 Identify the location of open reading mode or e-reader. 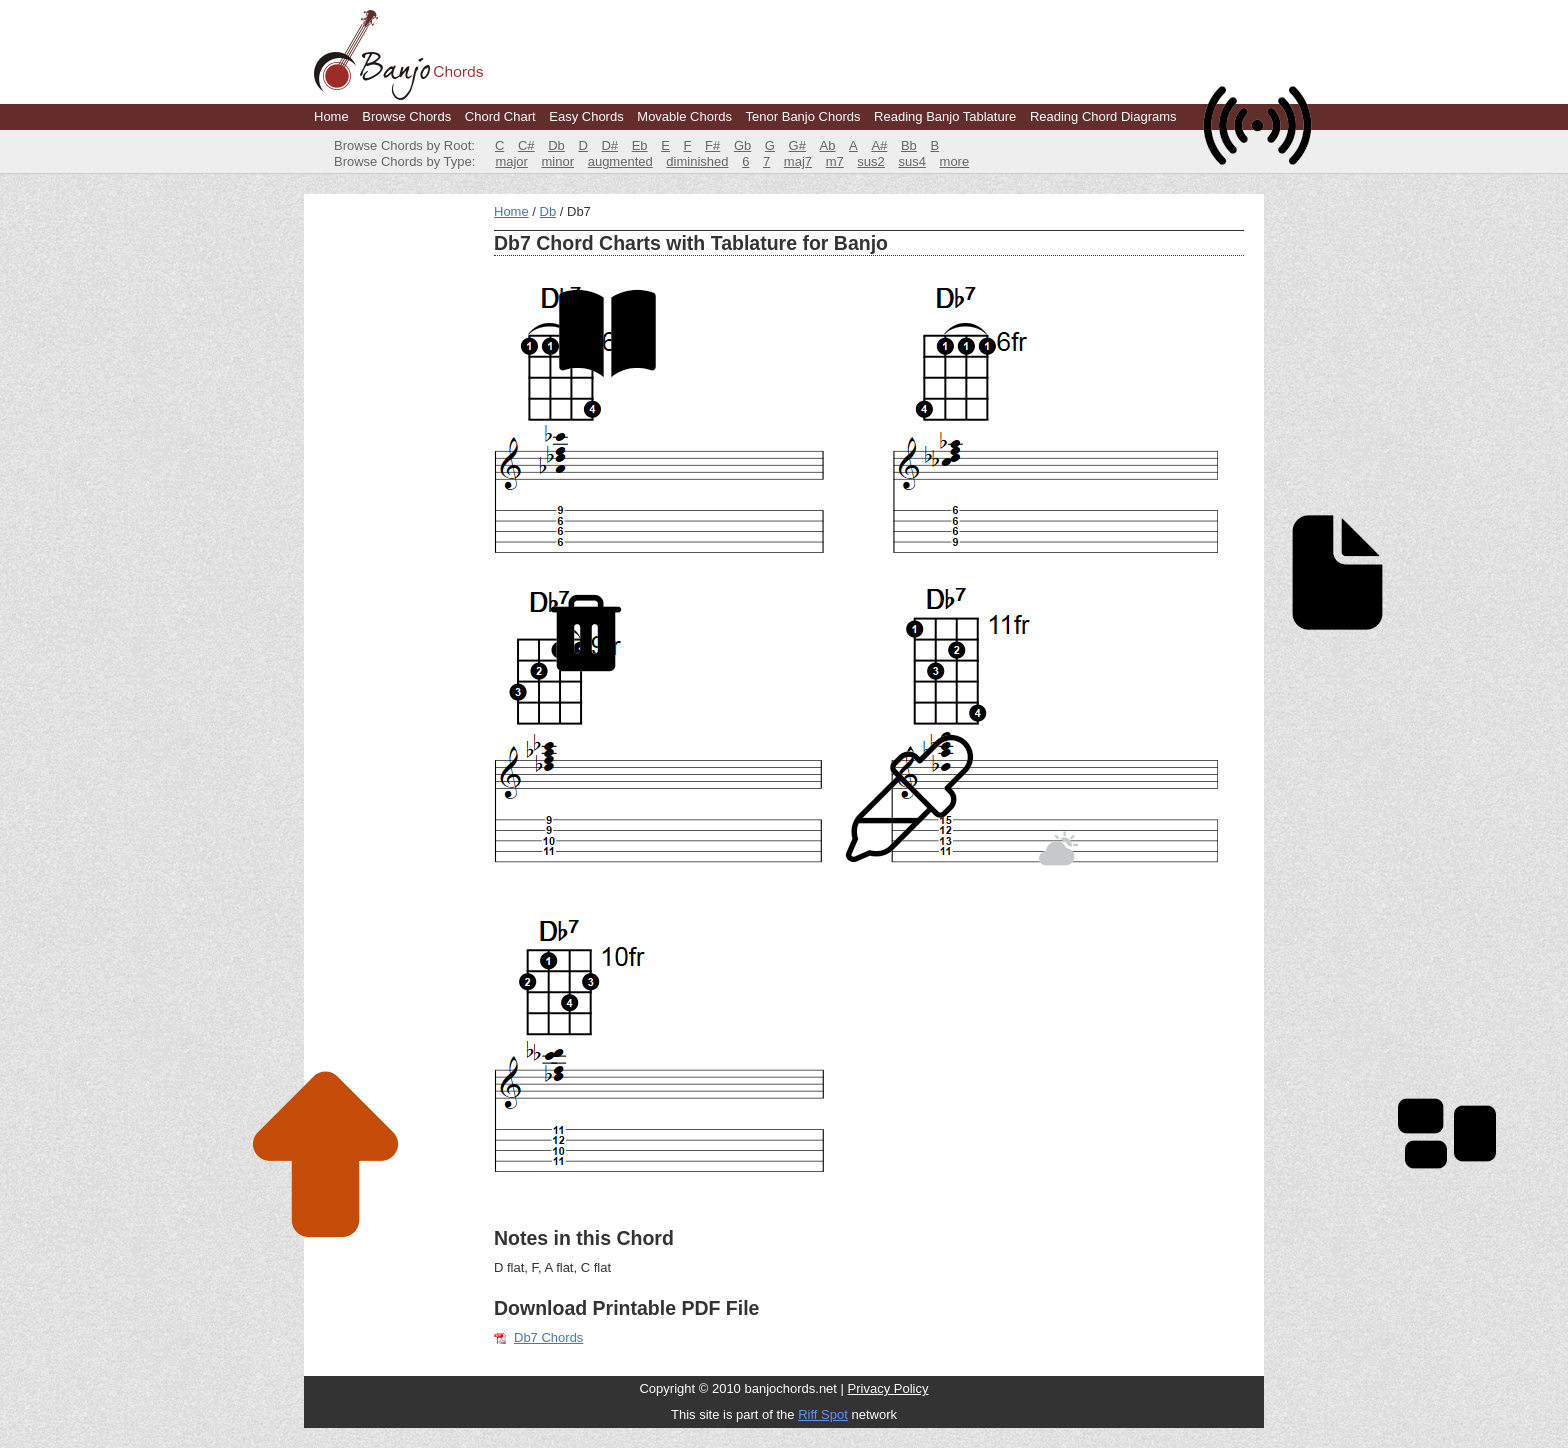
(607, 334).